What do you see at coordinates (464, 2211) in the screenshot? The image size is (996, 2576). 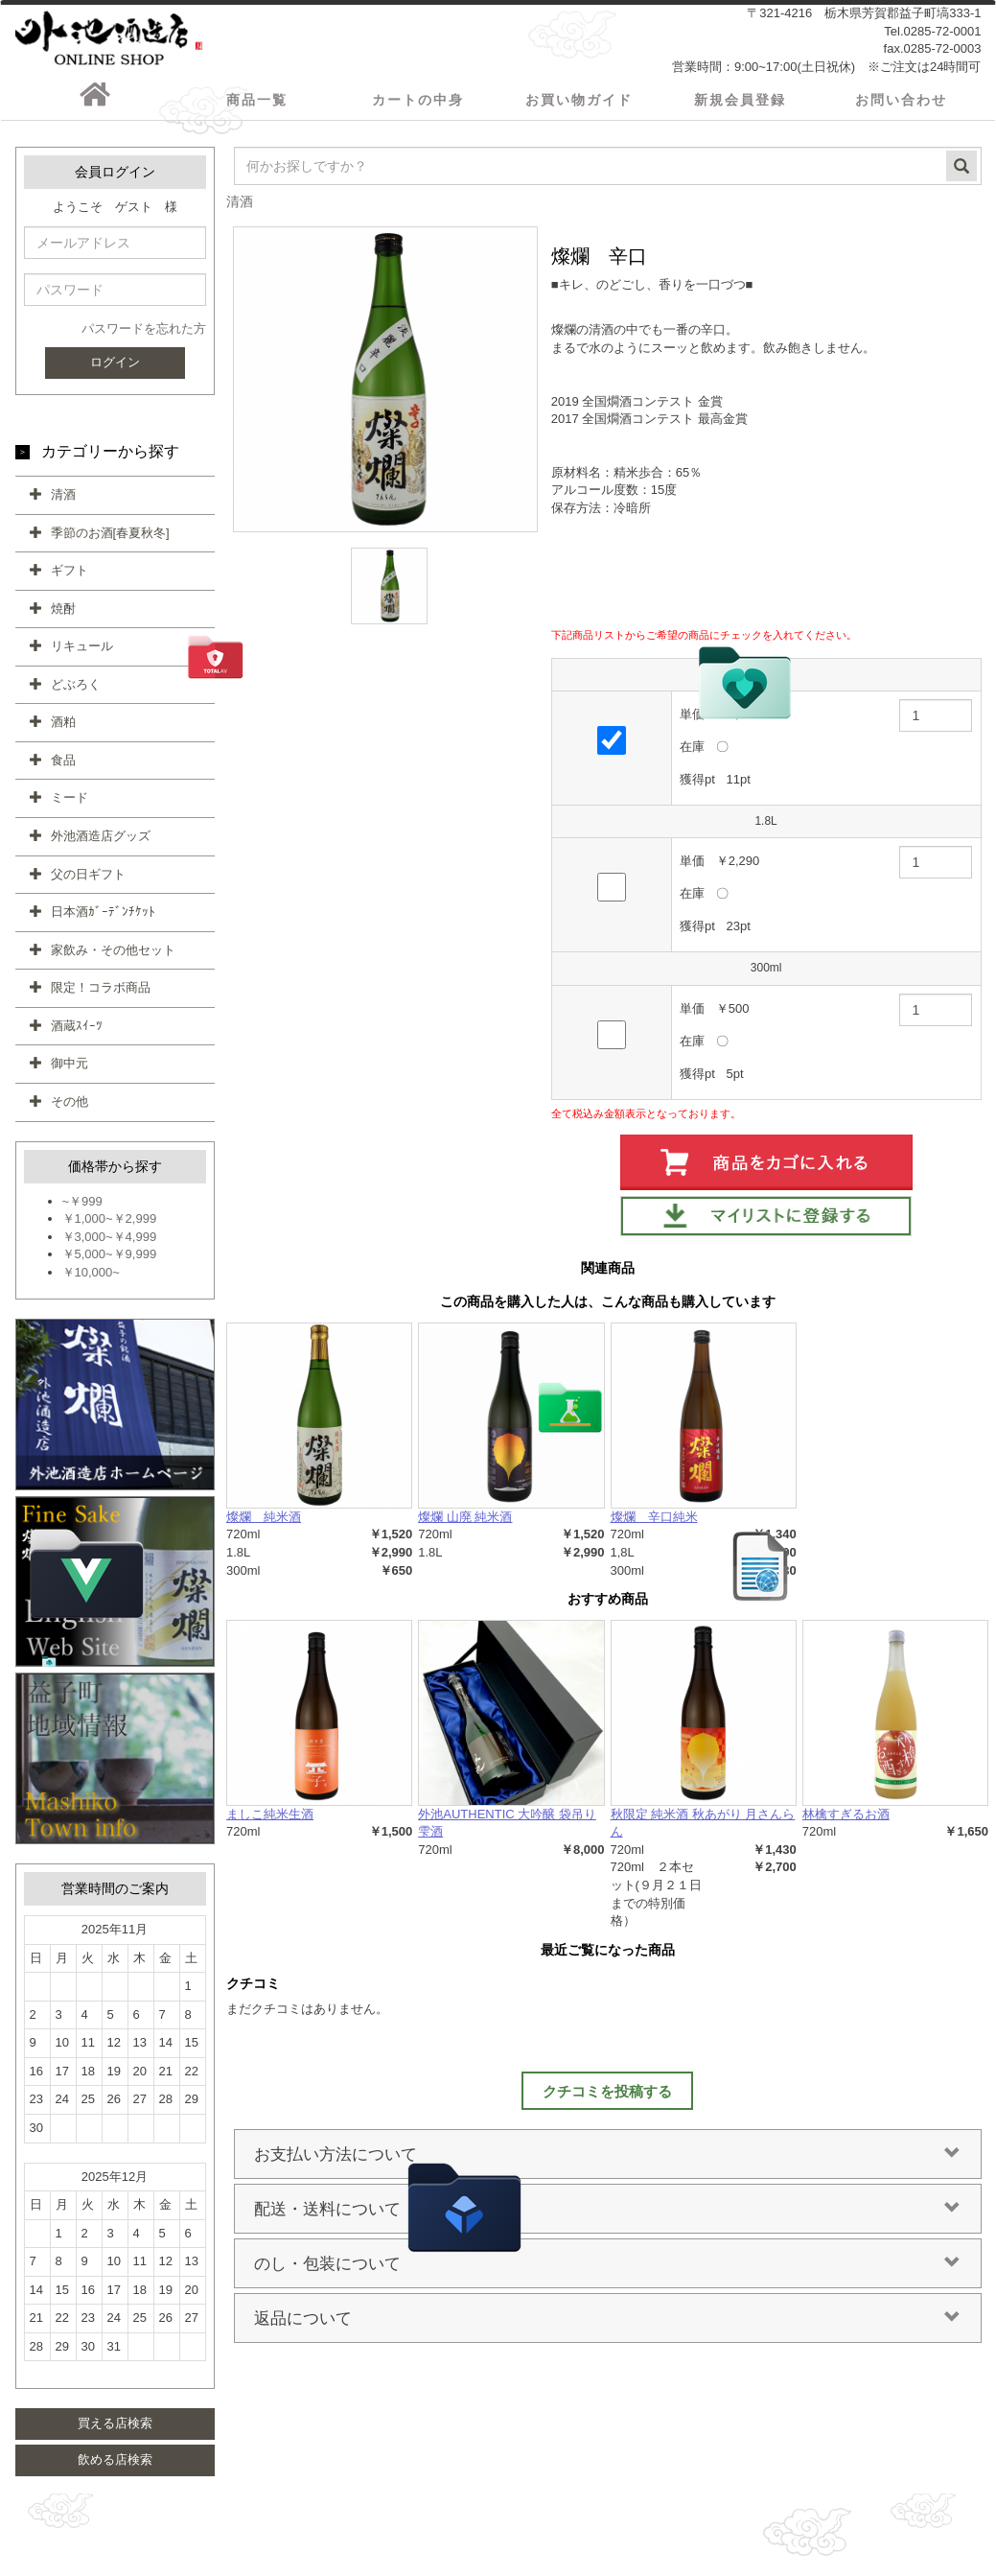 I see `open blockchain-related files and documents` at bounding box center [464, 2211].